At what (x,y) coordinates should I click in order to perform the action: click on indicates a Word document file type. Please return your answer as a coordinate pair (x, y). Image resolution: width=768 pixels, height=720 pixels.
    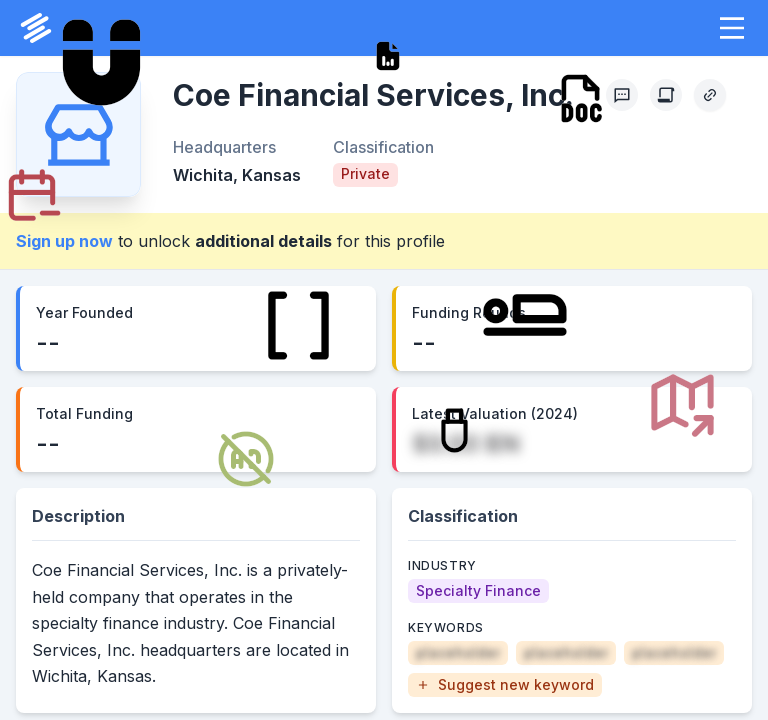
    Looking at the image, I should click on (580, 98).